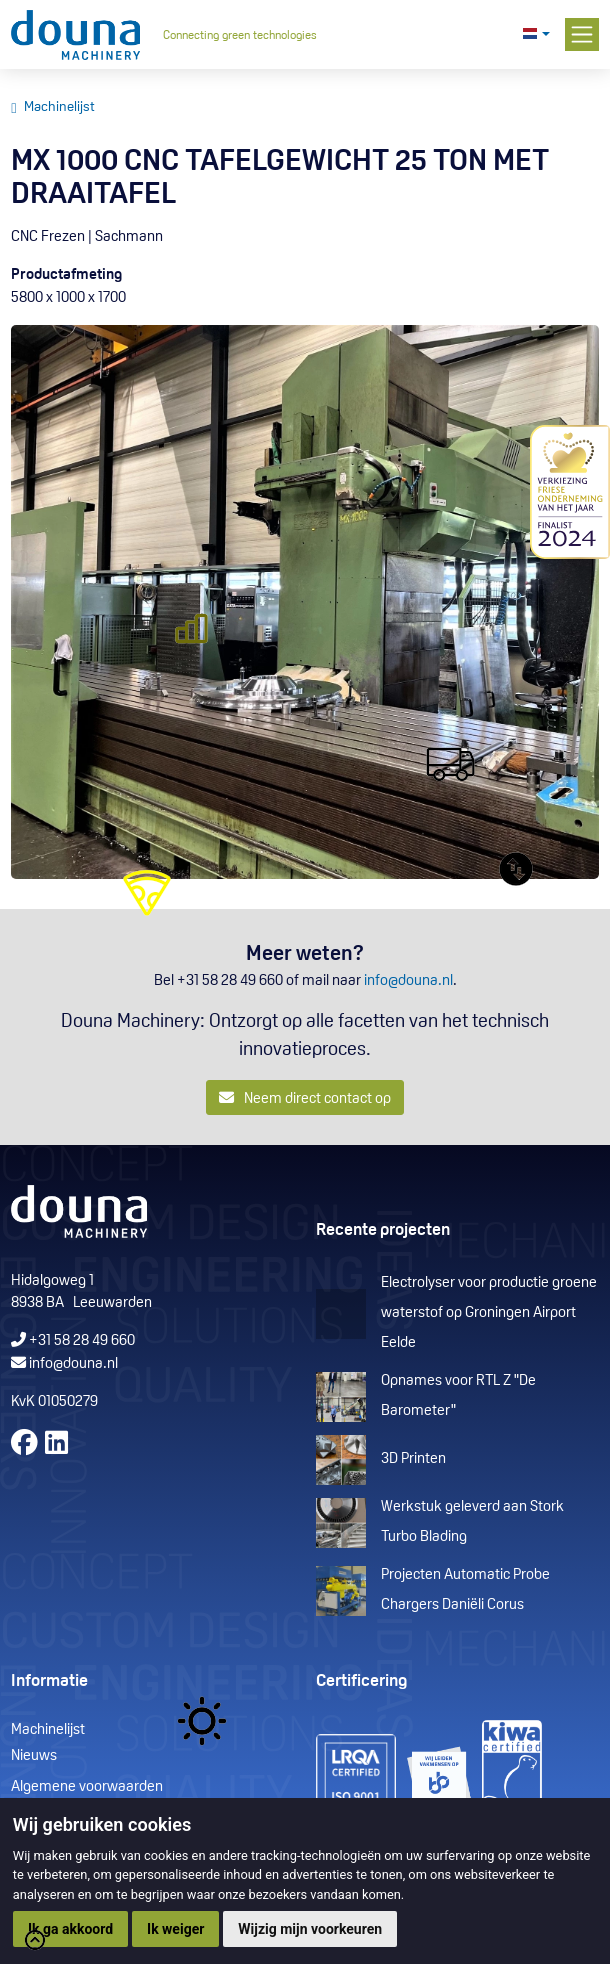  Describe the element at coordinates (147, 892) in the screenshot. I see `browse food delivery options` at that location.